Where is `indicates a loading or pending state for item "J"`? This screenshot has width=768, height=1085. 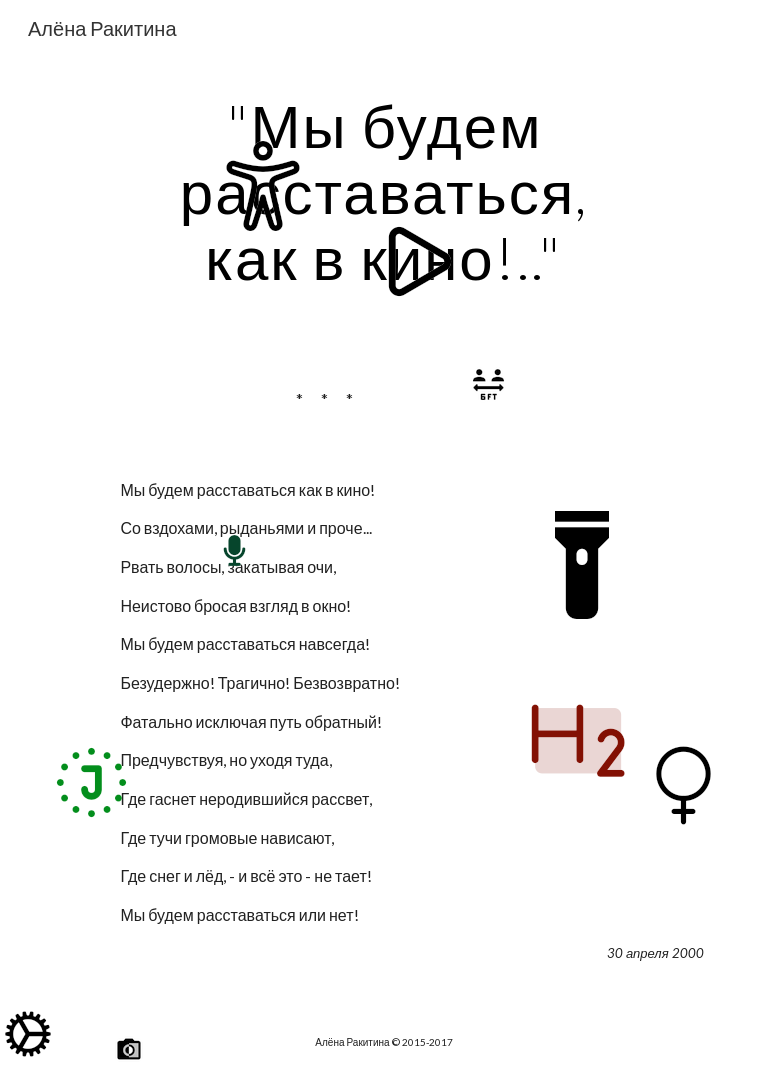
indicates a loading or pending state for item "J" is located at coordinates (91, 782).